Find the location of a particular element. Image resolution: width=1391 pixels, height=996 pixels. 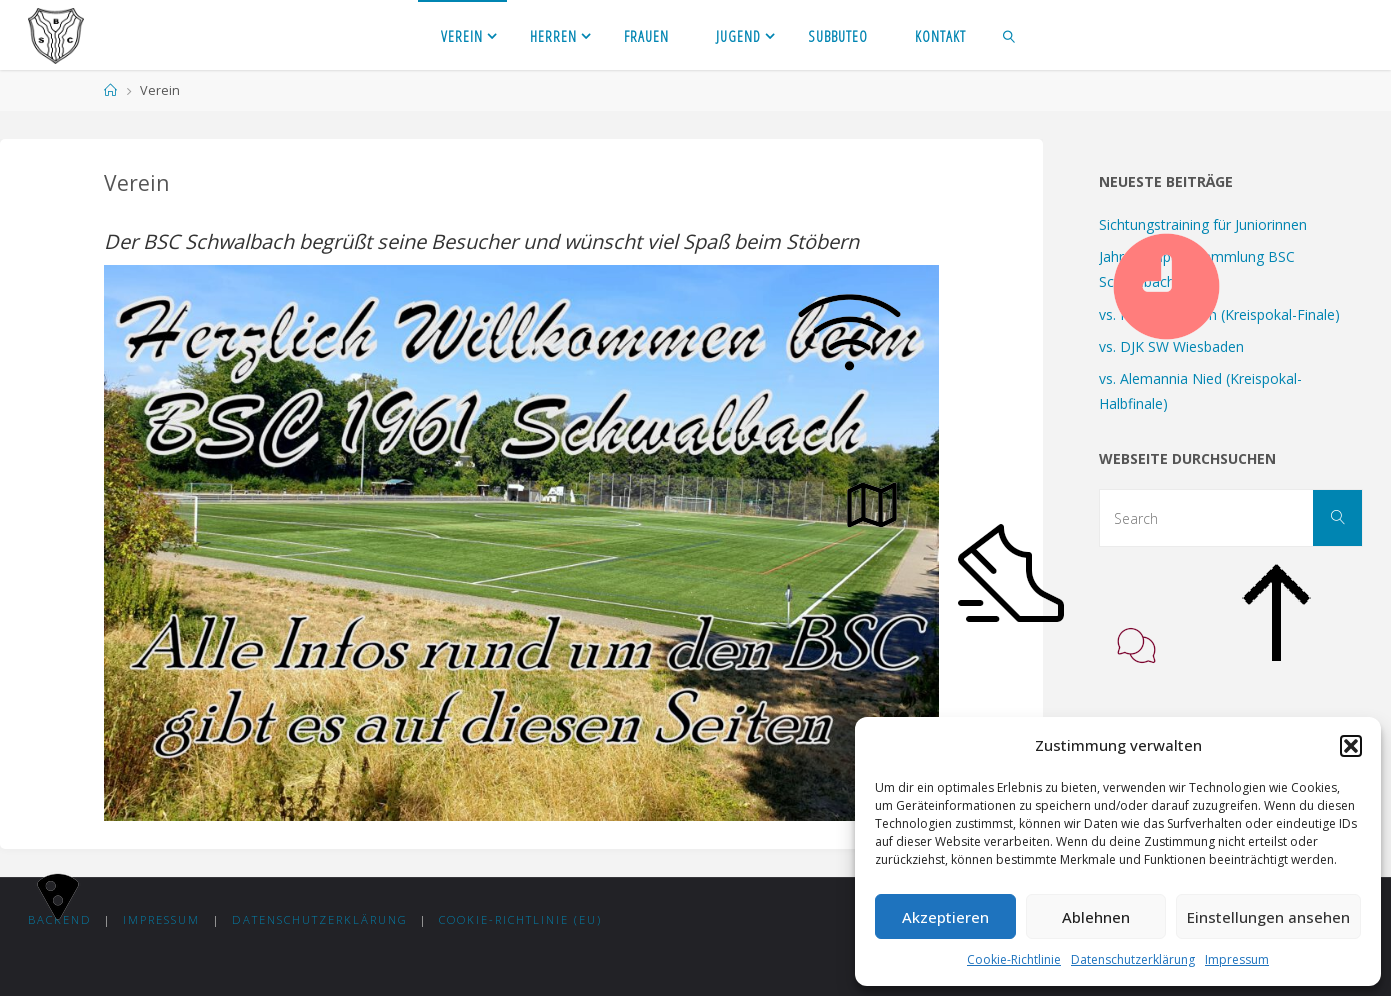

strong wifi signal strength is located at coordinates (849, 330).